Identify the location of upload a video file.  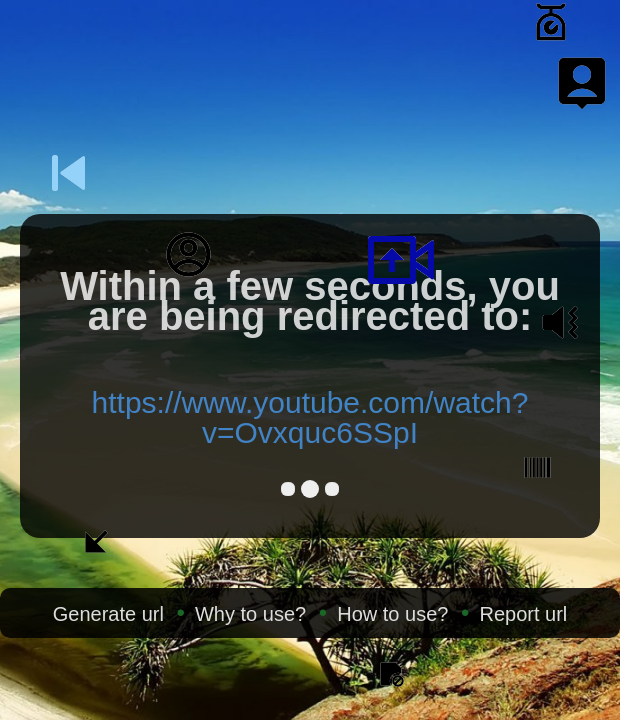
(401, 260).